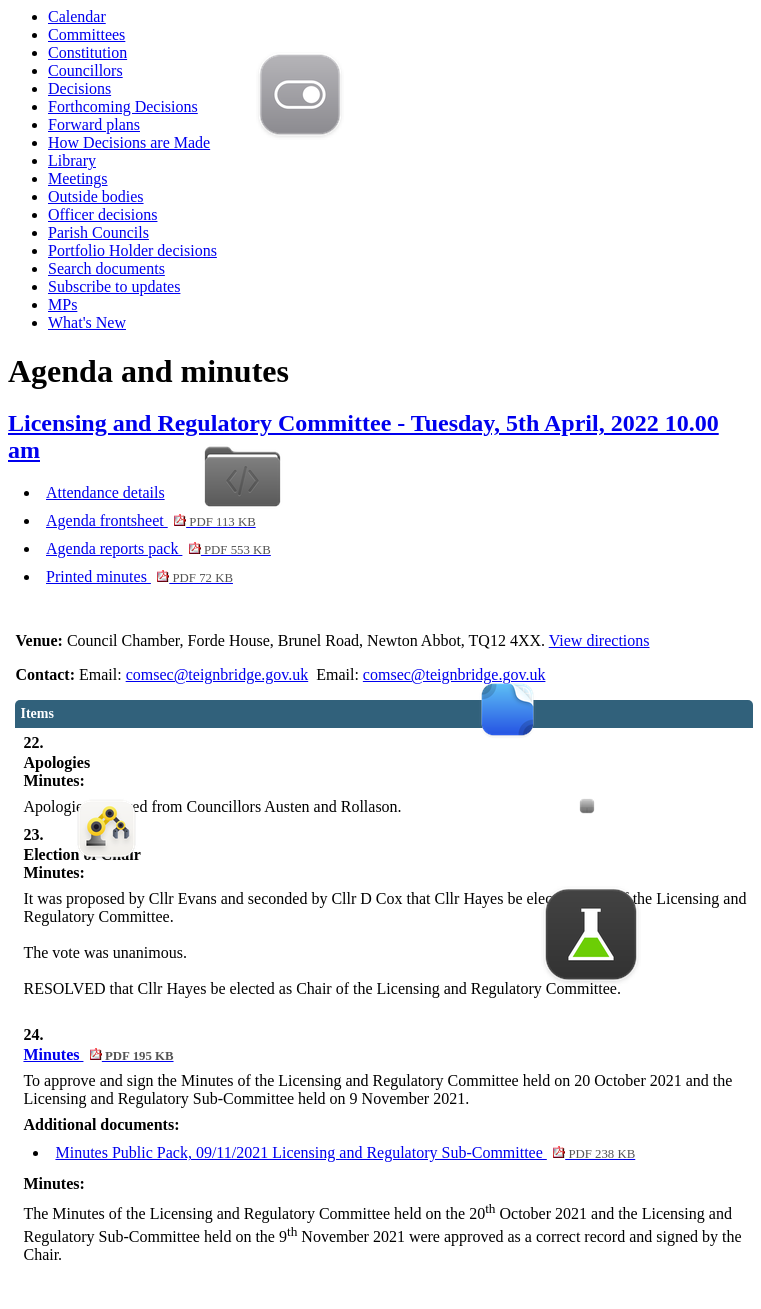  I want to click on open hot corners system preferences, so click(507, 709).